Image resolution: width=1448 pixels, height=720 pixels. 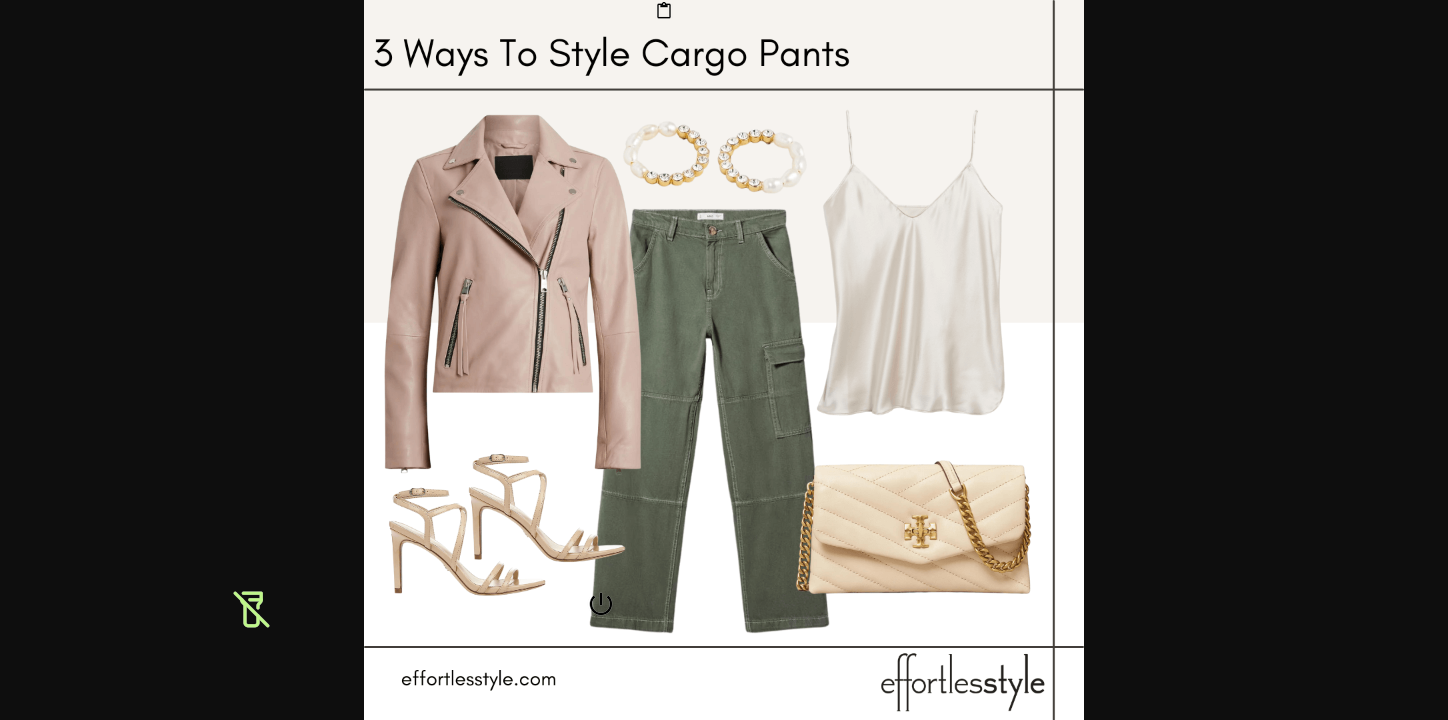 I want to click on paste content from clipboard, so click(x=664, y=11).